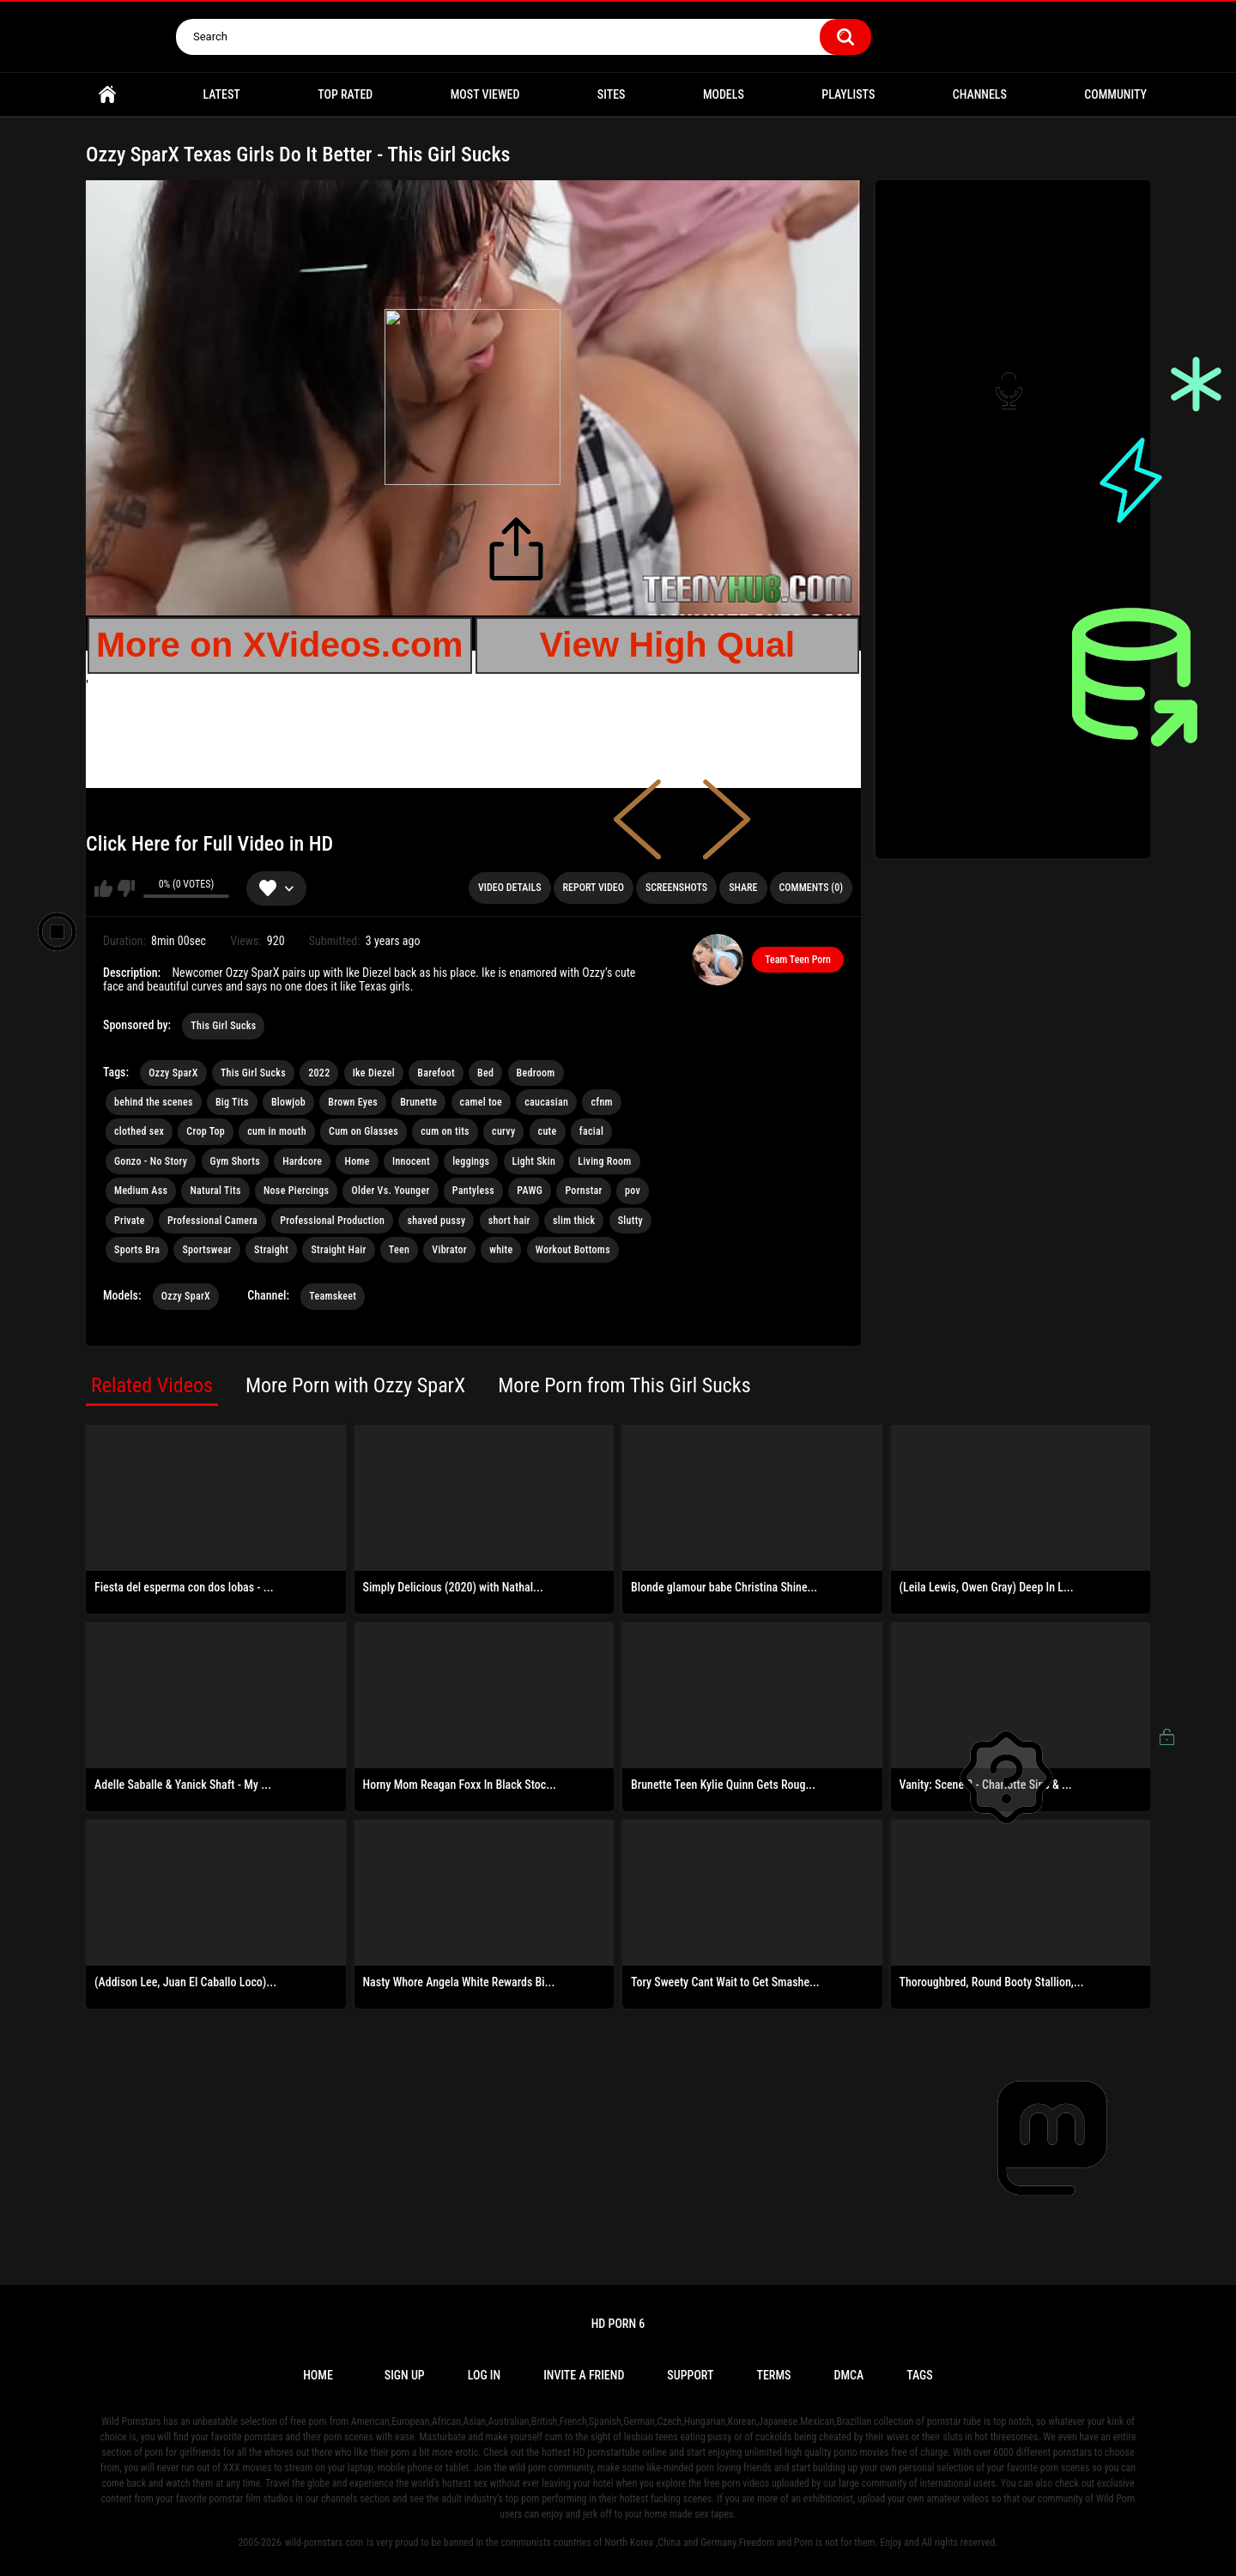 This screenshot has height=2576, width=1236. Describe the element at coordinates (57, 931) in the screenshot. I see `stop media playback` at that location.